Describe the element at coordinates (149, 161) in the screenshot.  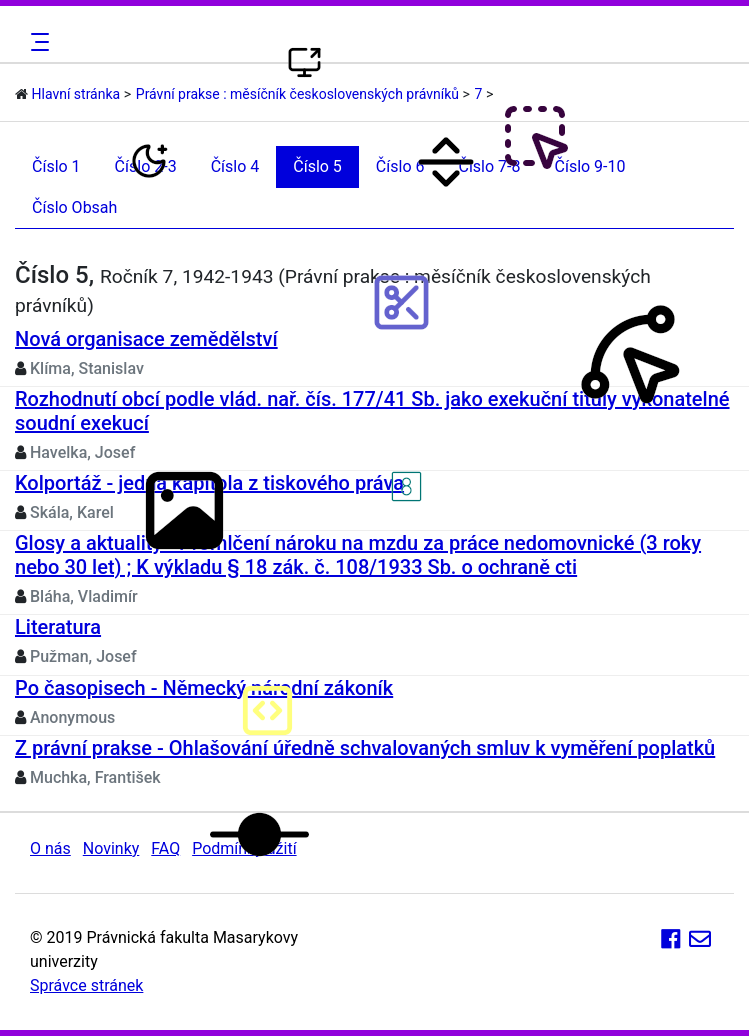
I see `enable dark mode or night theme` at that location.